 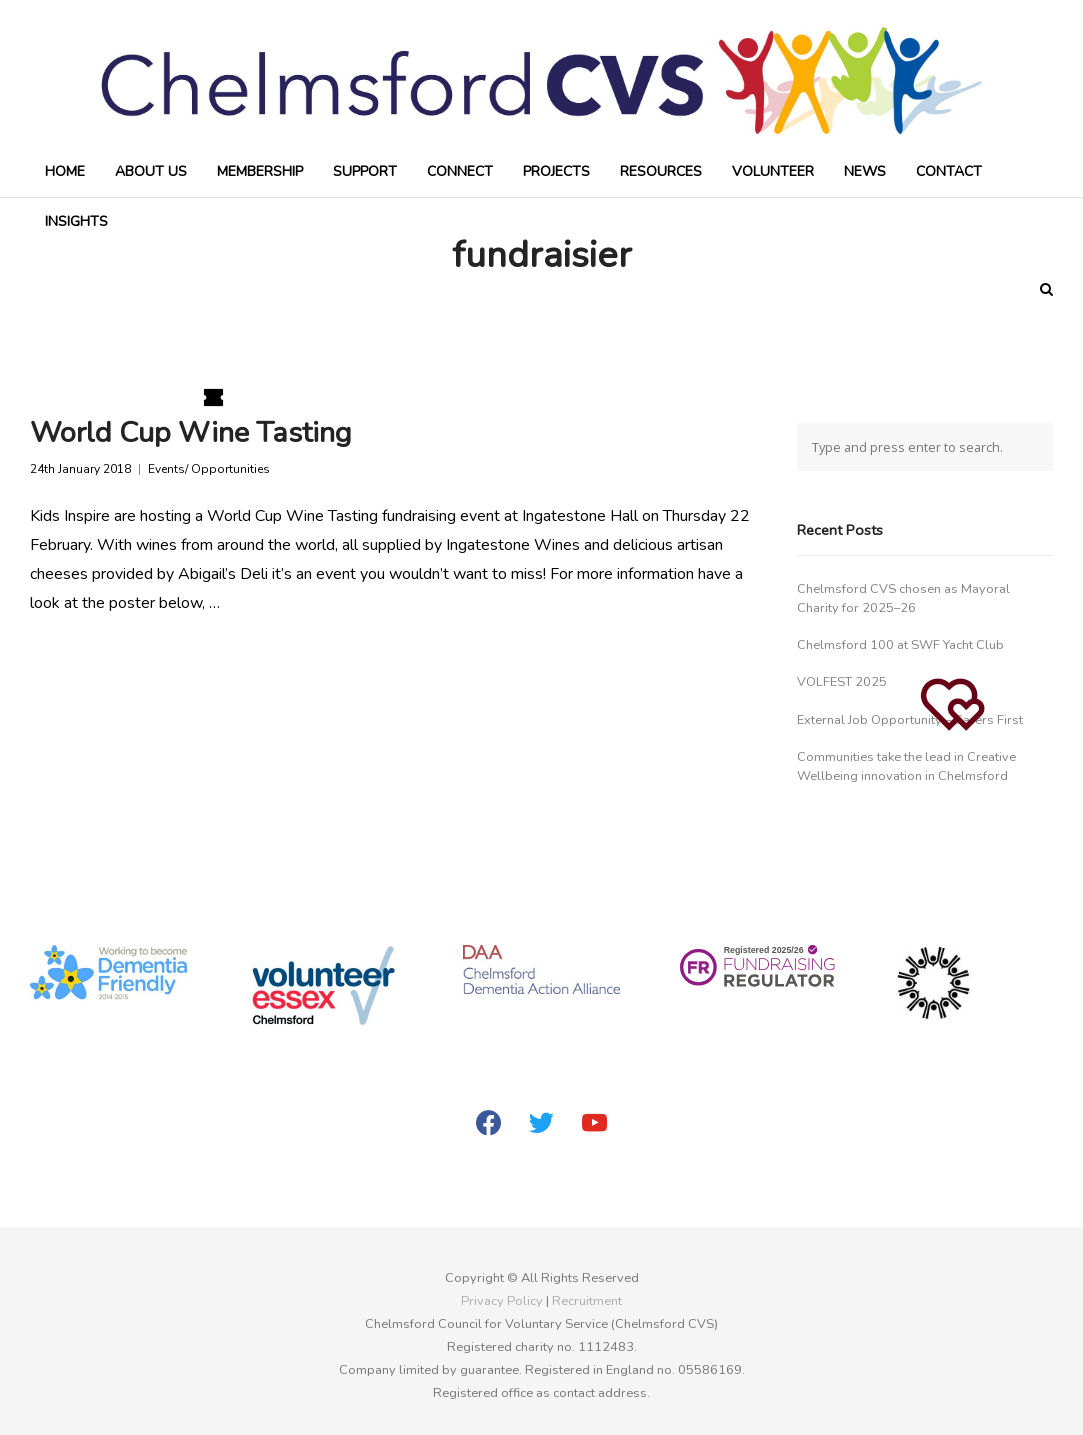 What do you see at coordinates (952, 704) in the screenshot?
I see `view liked or favorited items` at bounding box center [952, 704].